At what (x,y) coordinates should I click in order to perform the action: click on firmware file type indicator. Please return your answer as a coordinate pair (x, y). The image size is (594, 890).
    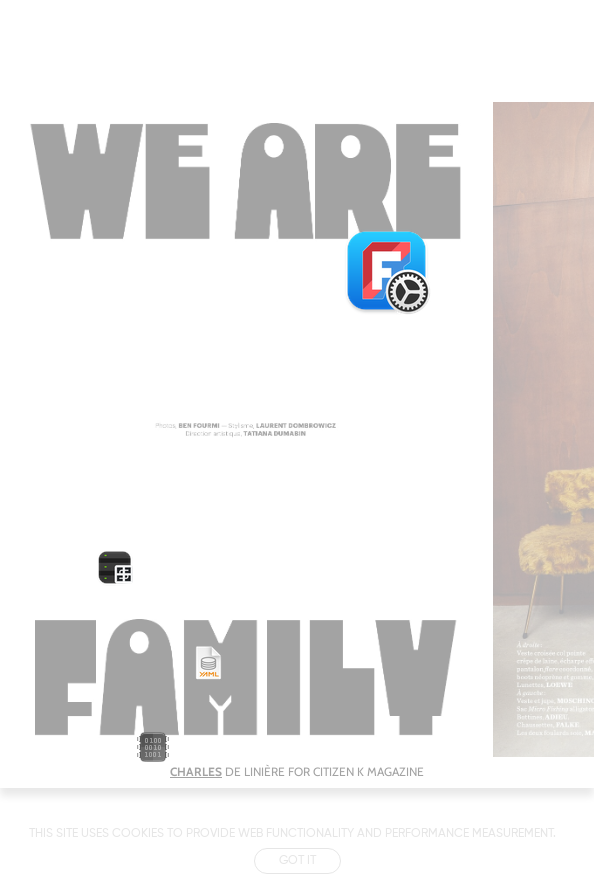
    Looking at the image, I should click on (153, 747).